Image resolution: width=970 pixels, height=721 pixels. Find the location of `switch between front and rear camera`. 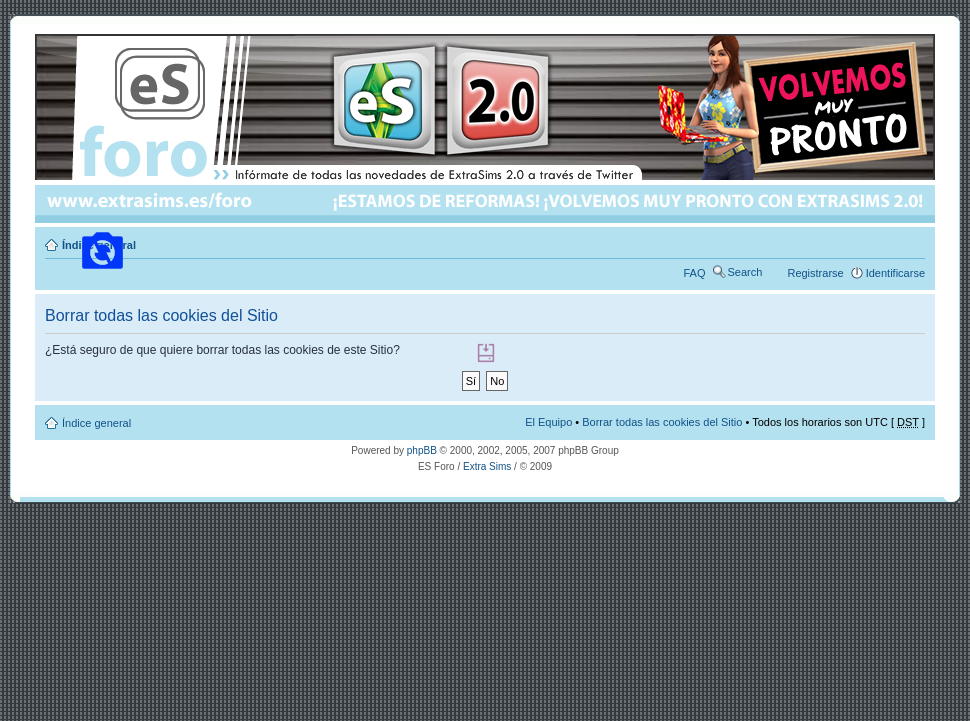

switch between front and rear camera is located at coordinates (102, 250).